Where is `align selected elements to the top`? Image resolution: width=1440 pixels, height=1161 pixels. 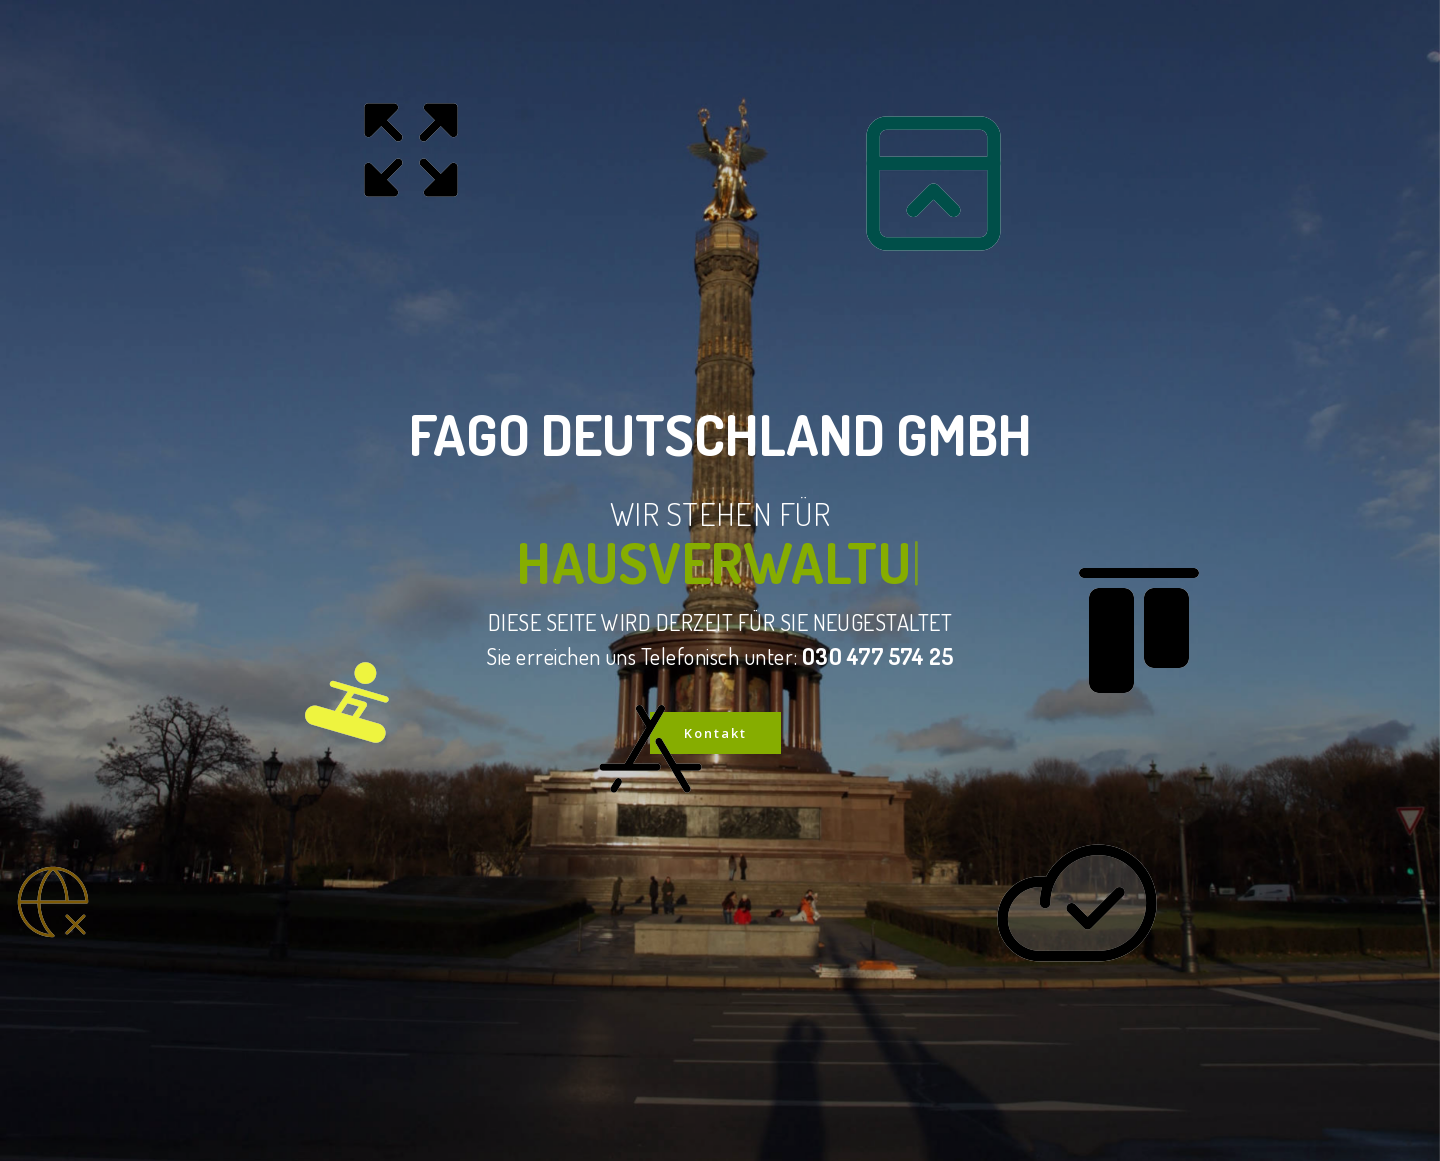 align selected elements to the top is located at coordinates (1139, 628).